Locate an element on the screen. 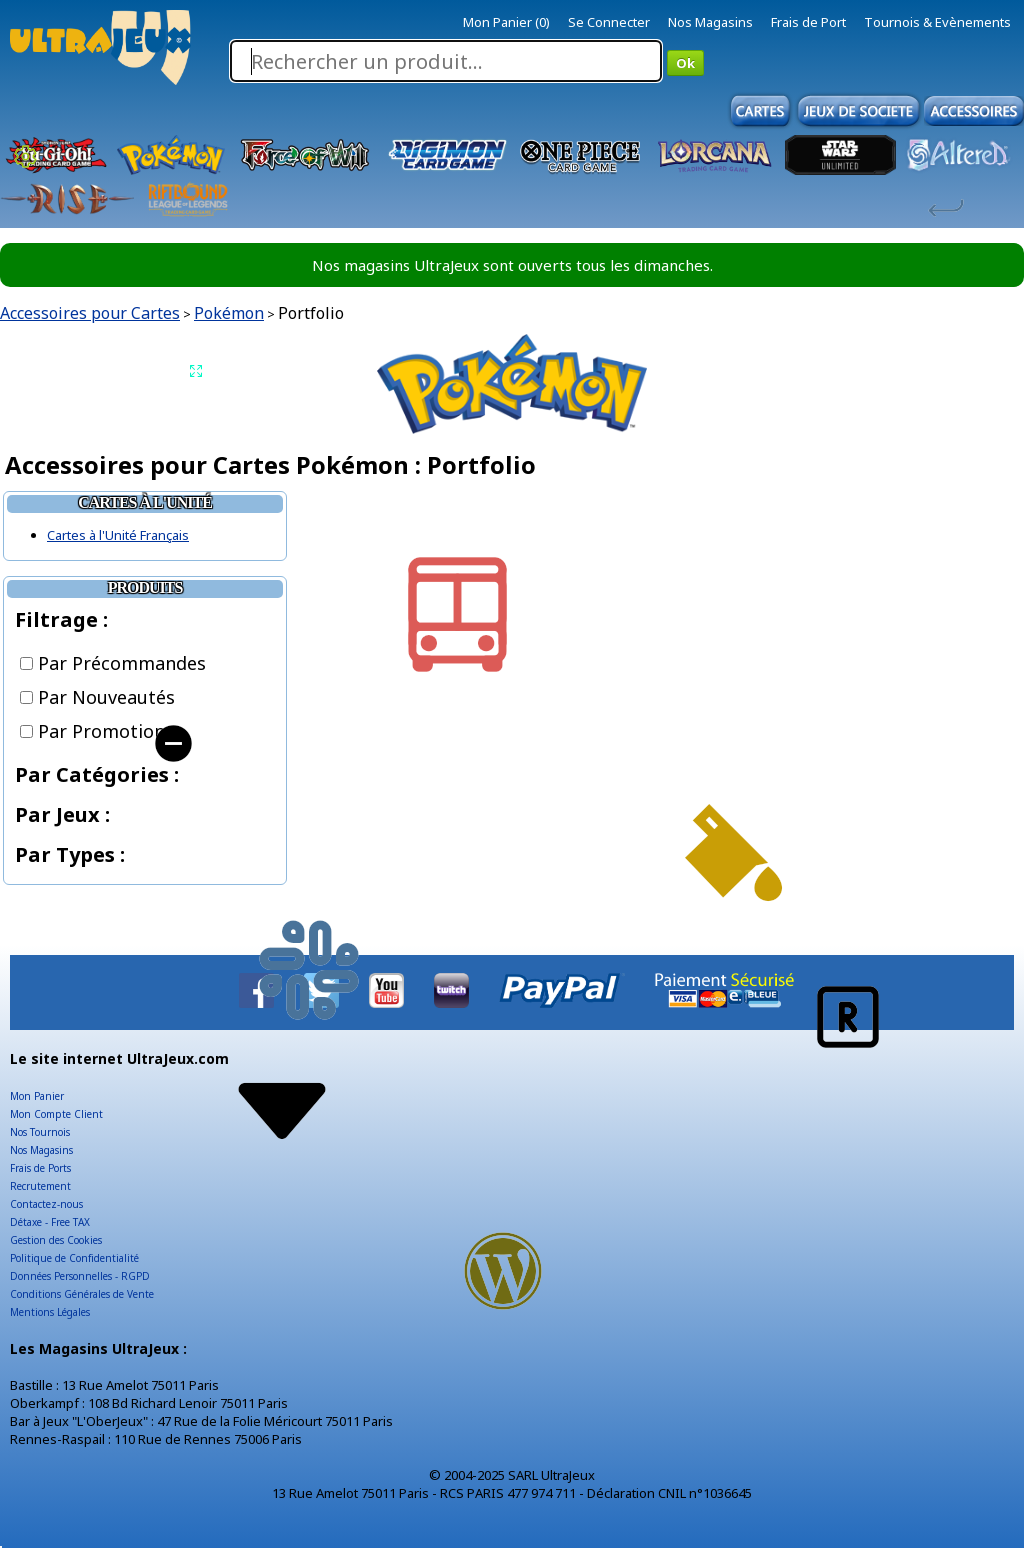 This screenshot has width=1024, height=1548. expand to fullscreen mode is located at coordinates (196, 371).